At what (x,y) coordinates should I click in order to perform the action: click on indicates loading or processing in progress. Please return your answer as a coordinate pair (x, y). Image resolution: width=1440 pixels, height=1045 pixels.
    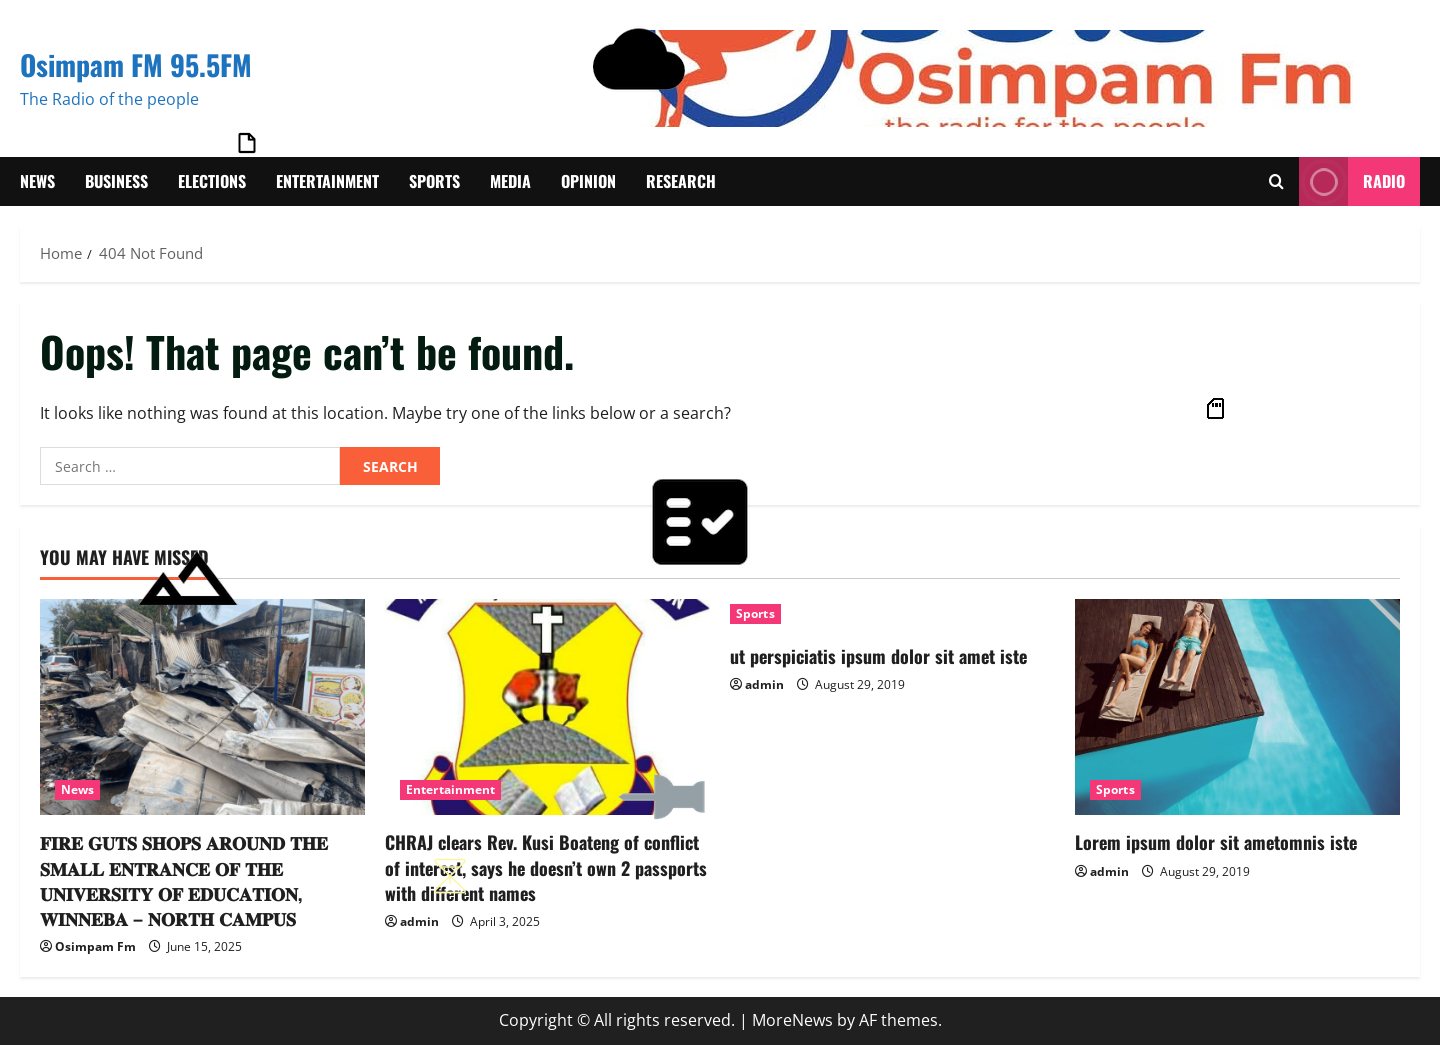
    Looking at the image, I should click on (450, 876).